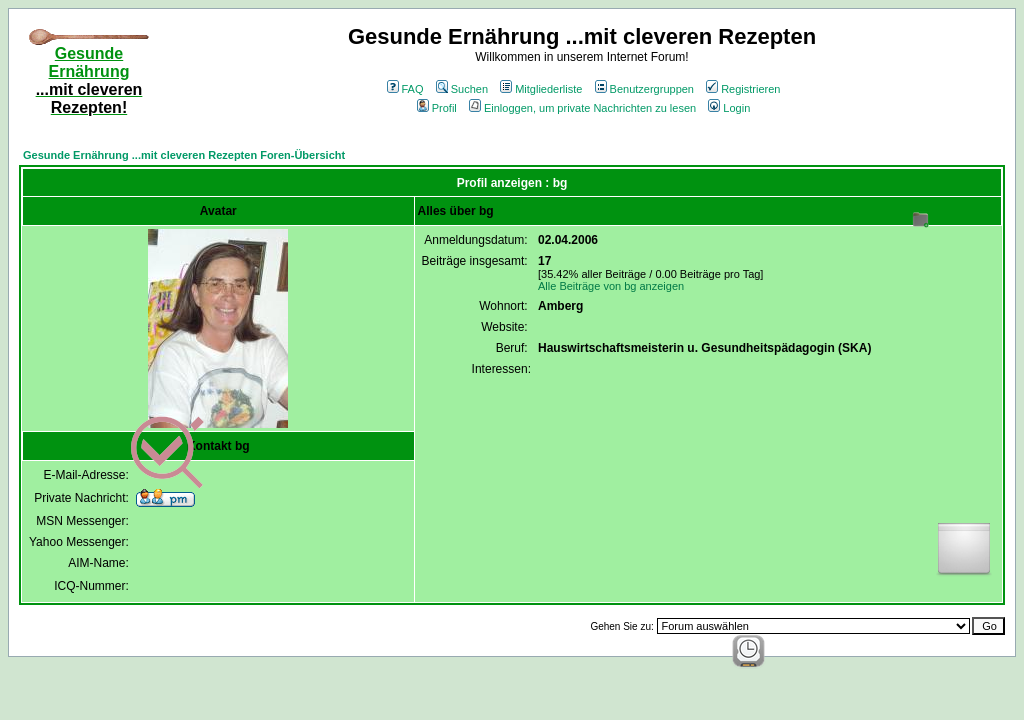  I want to click on open system configuration or setup assistant, so click(167, 452).